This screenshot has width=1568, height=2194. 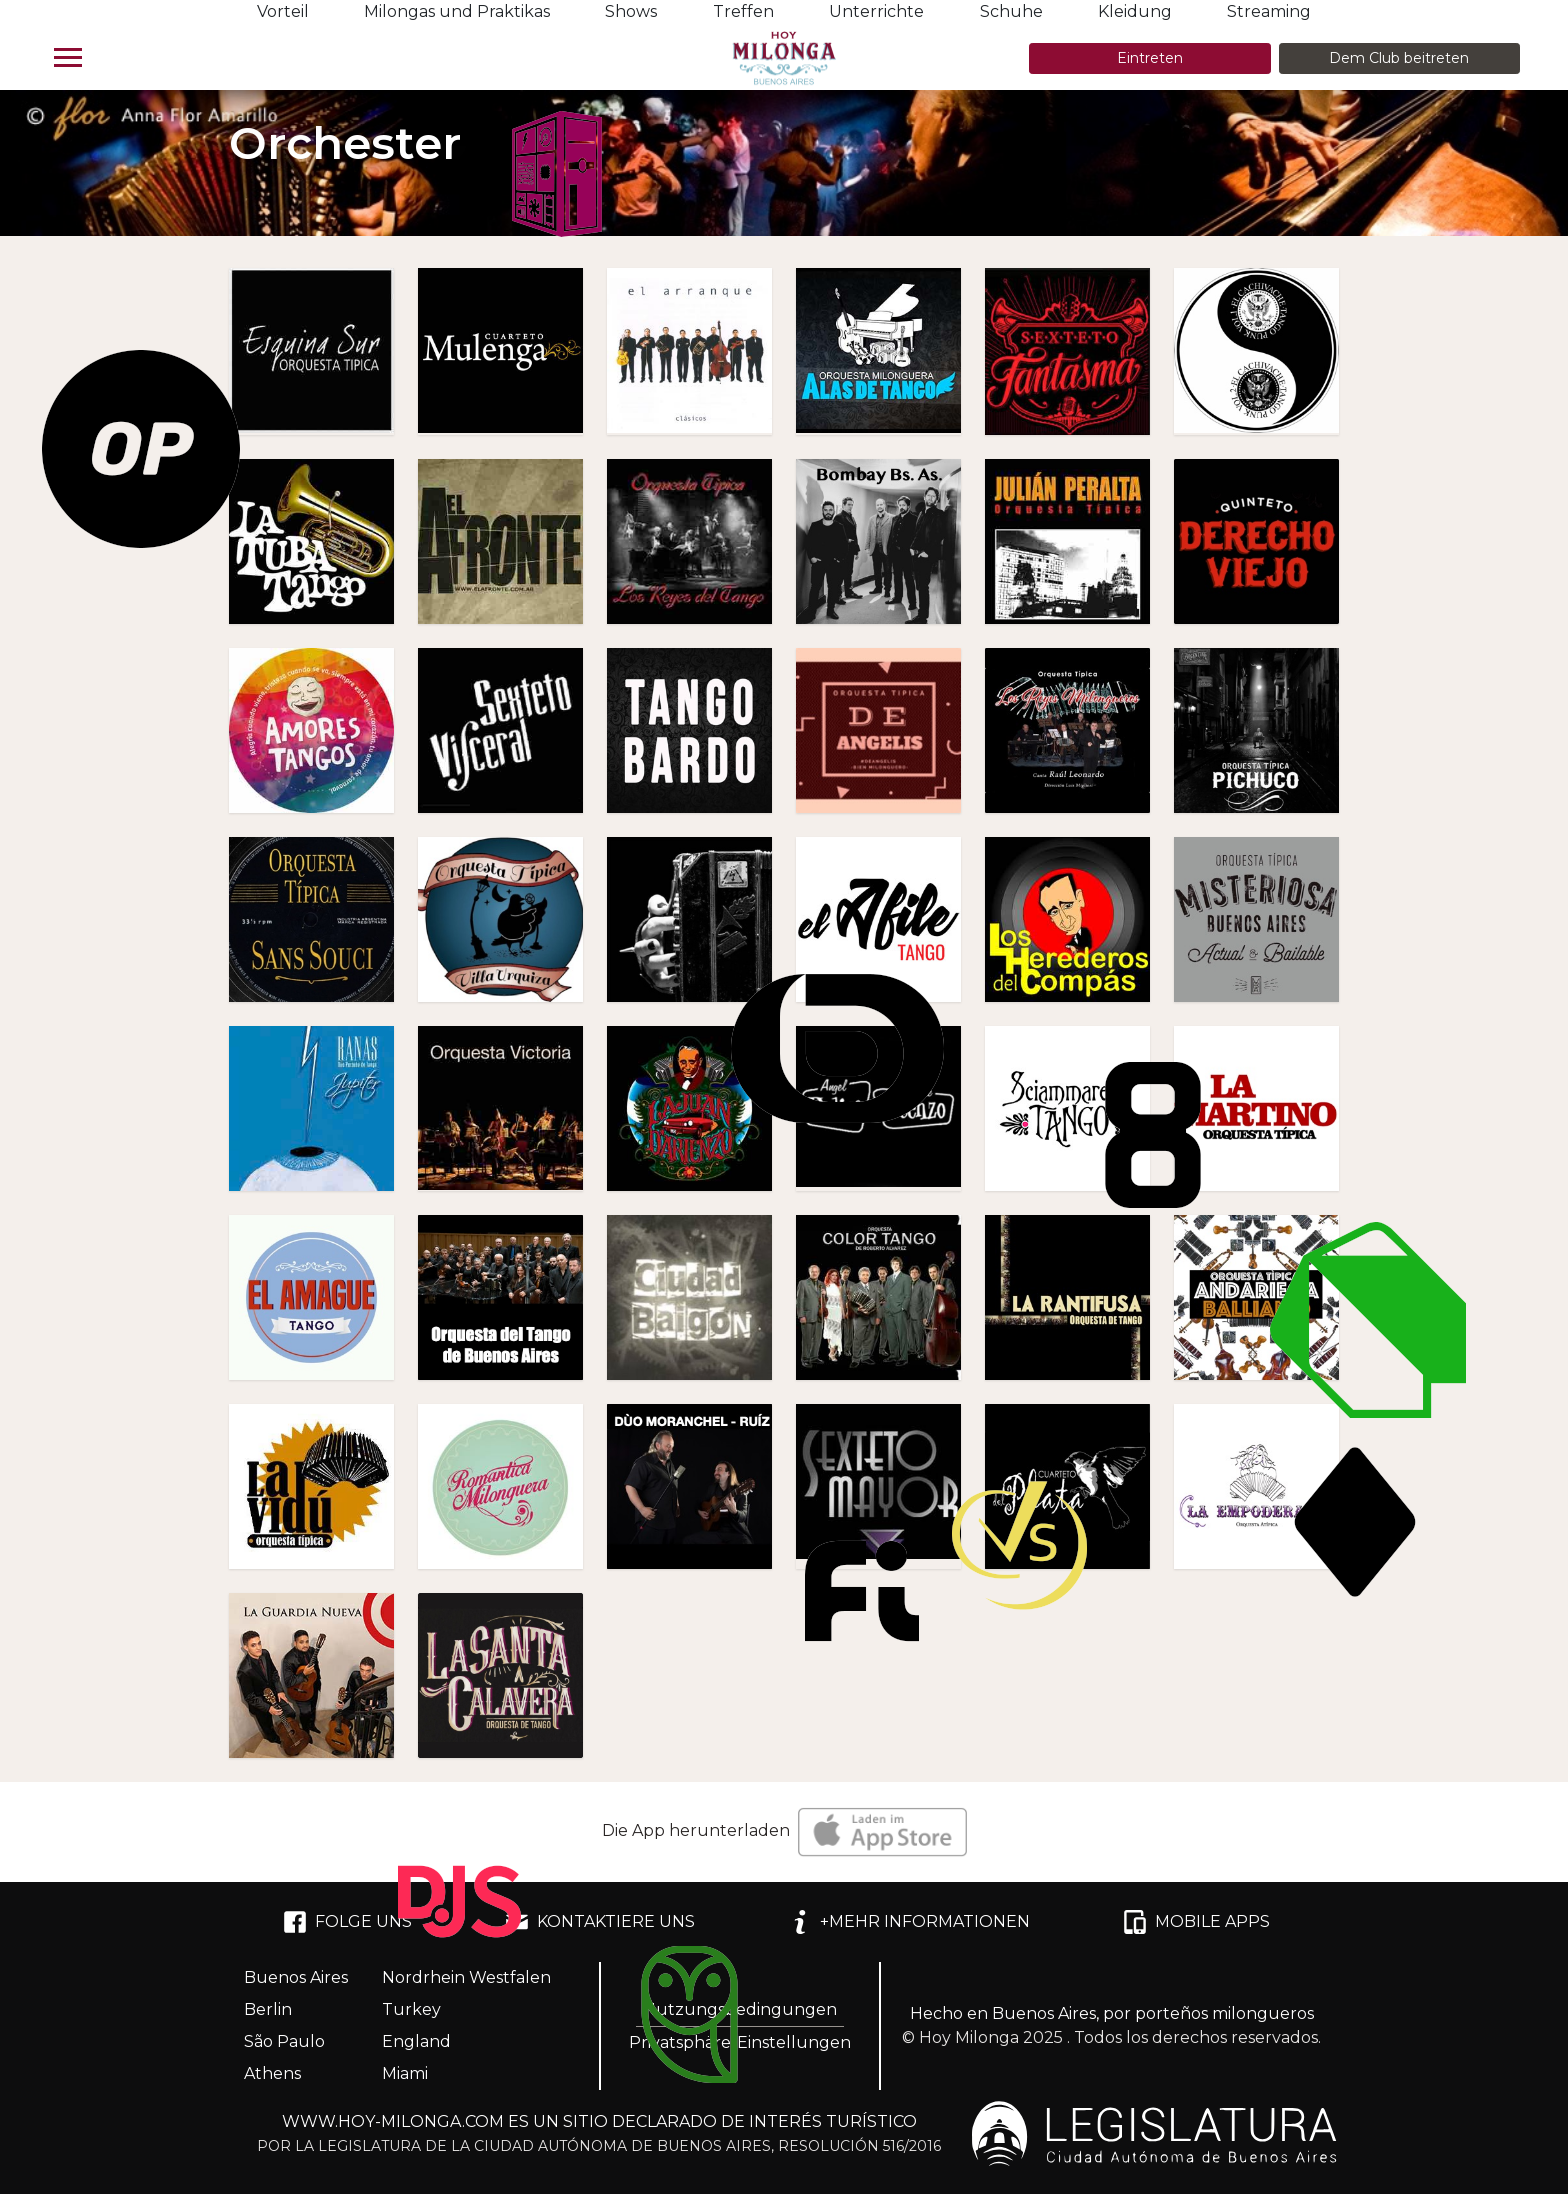 I want to click on TrueUp company logo, so click(x=689, y=2014).